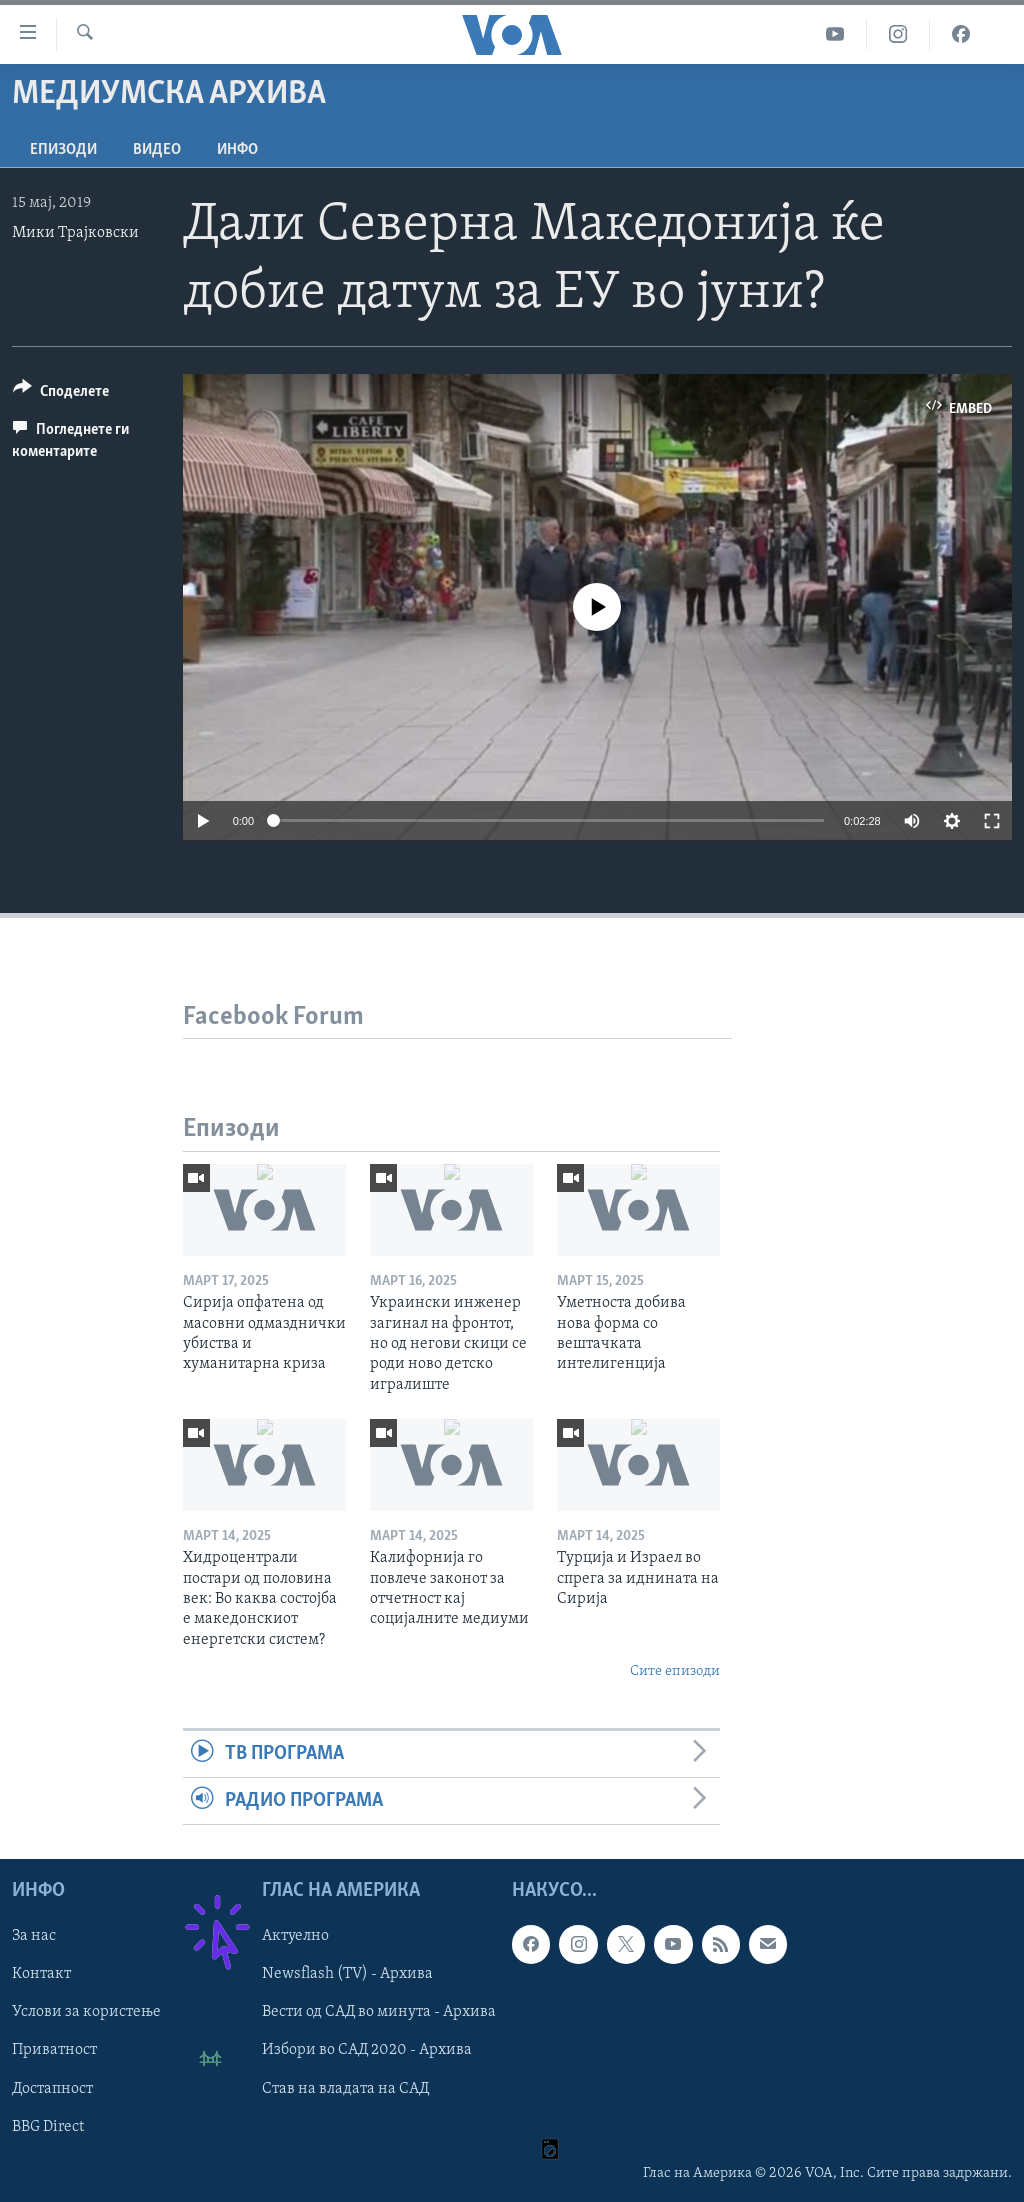 The height and width of the screenshot is (2202, 1024). Describe the element at coordinates (550, 2149) in the screenshot. I see `find nearby laundromats or laundry services` at that location.